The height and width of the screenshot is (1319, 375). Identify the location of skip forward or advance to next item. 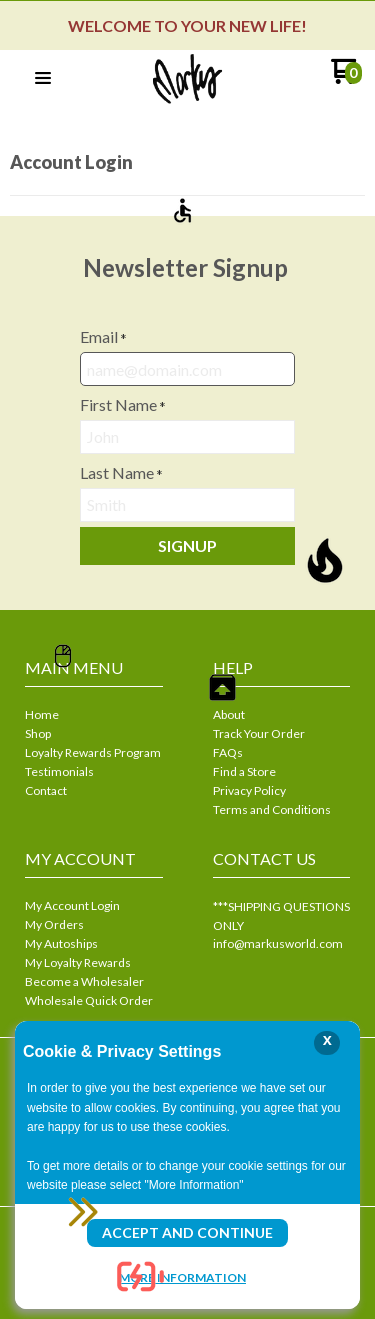
(82, 1212).